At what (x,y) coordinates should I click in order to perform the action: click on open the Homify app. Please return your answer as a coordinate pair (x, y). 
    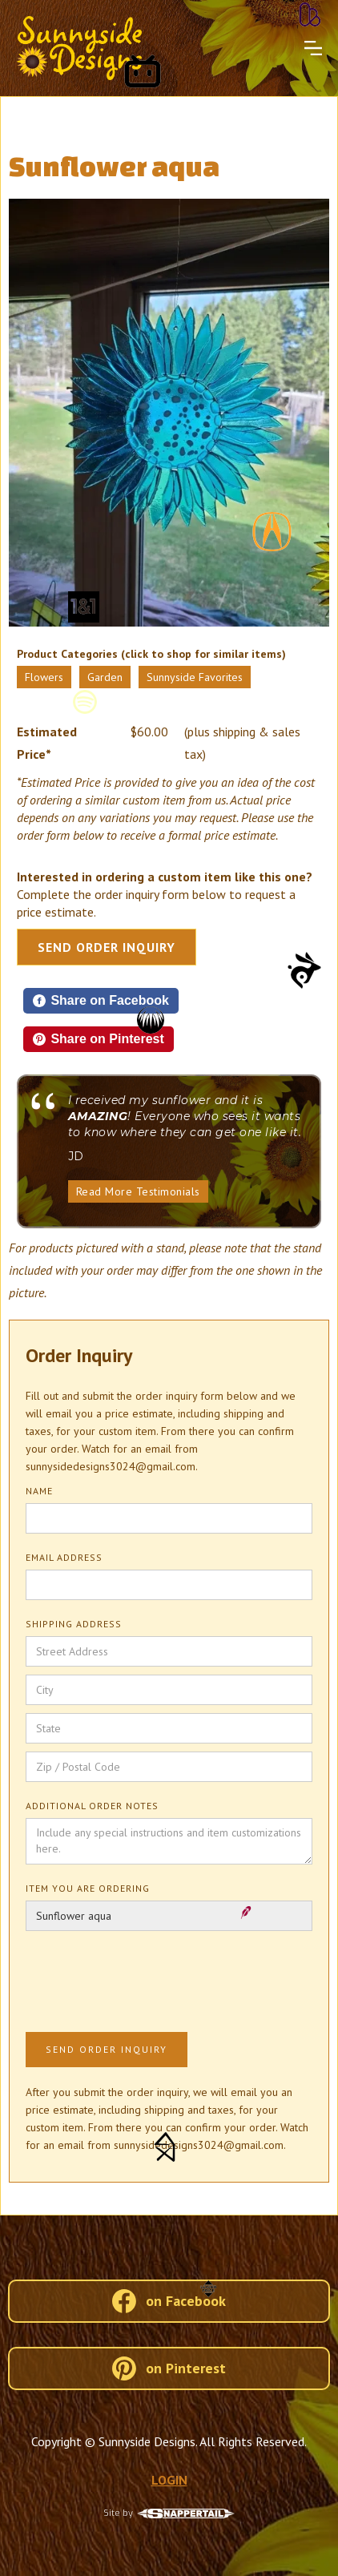
    Looking at the image, I should click on (164, 2147).